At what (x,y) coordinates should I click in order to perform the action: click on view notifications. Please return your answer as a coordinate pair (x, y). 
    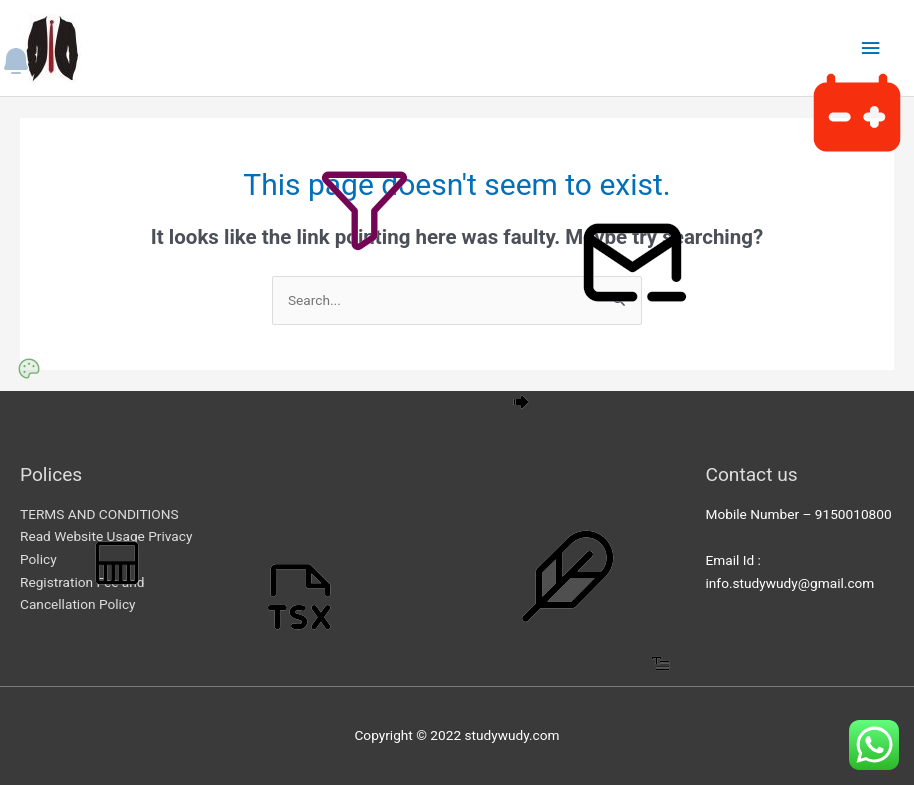
    Looking at the image, I should click on (16, 61).